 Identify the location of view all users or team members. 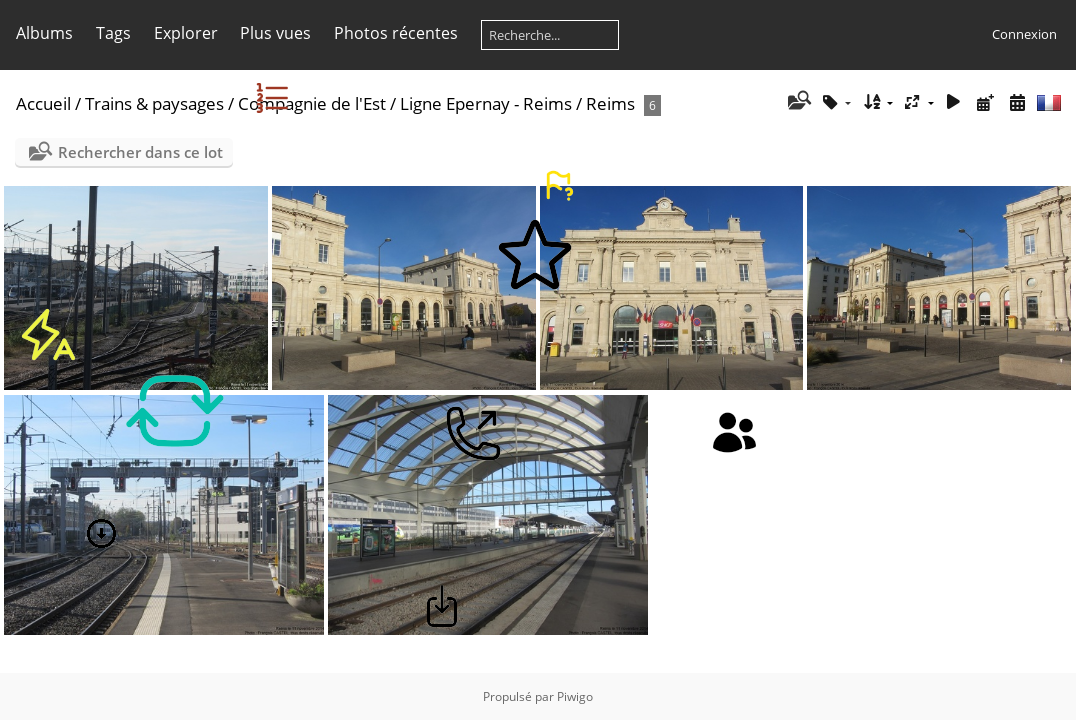
(734, 432).